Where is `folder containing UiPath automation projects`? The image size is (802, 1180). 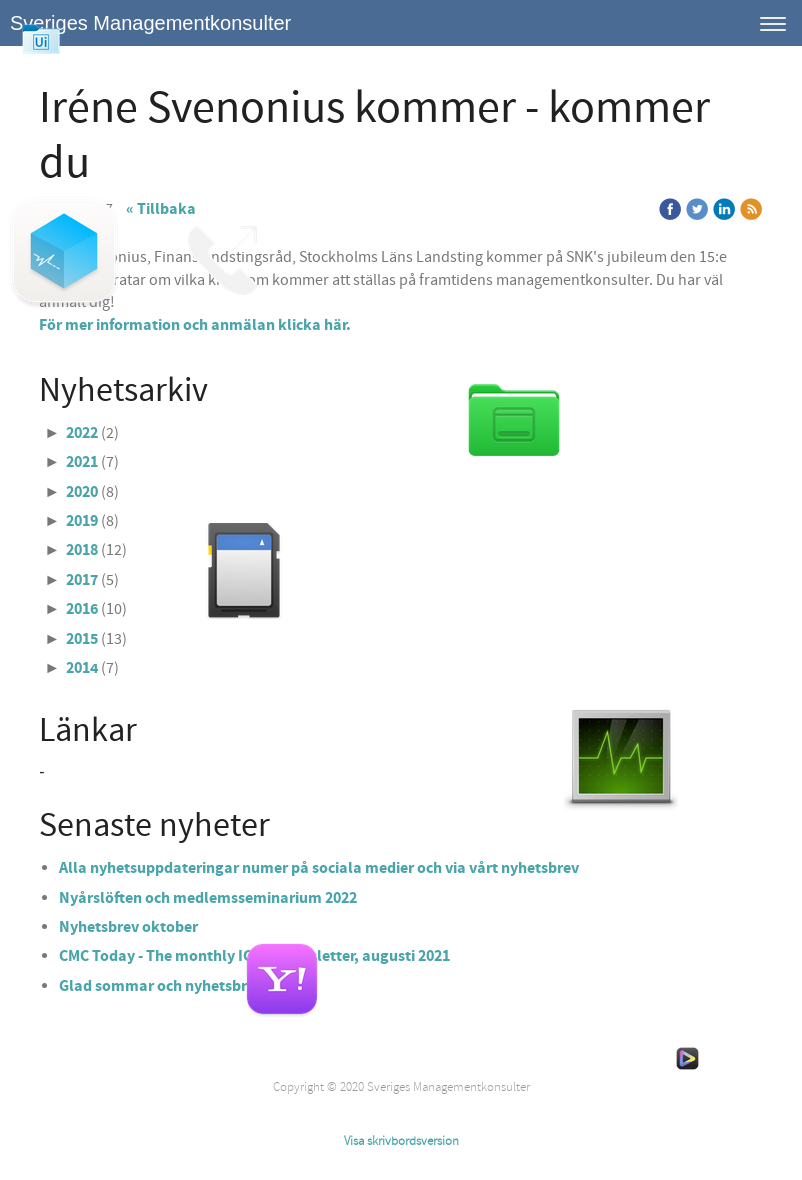 folder containing UiPath automation projects is located at coordinates (41, 40).